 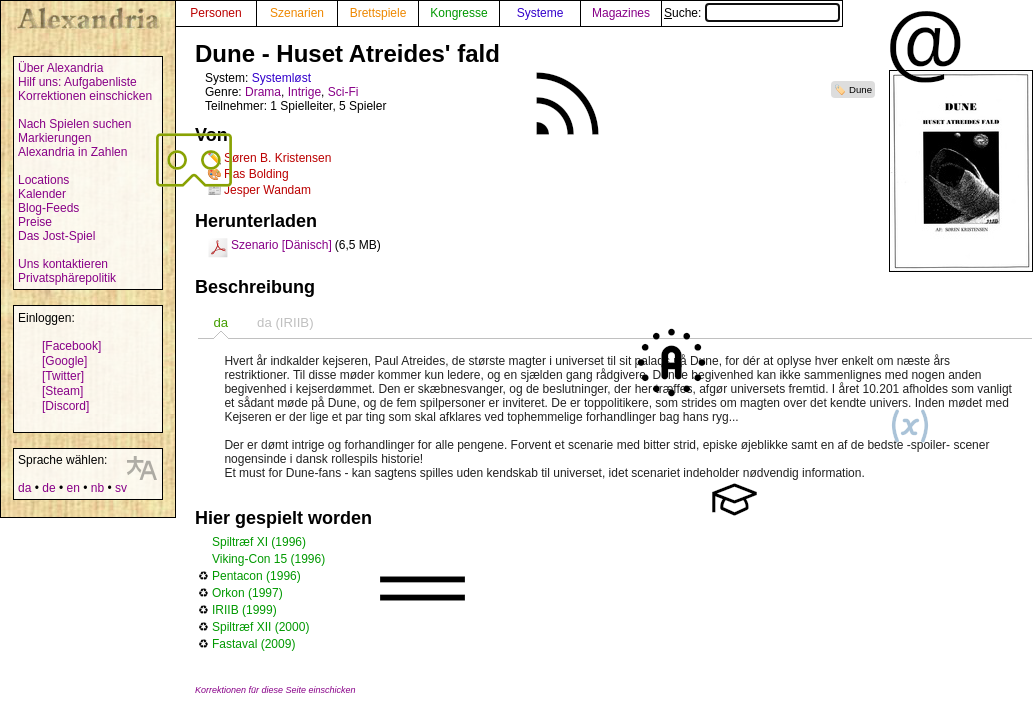 I want to click on drag to reorder or rearrange items, so click(x=422, y=588).